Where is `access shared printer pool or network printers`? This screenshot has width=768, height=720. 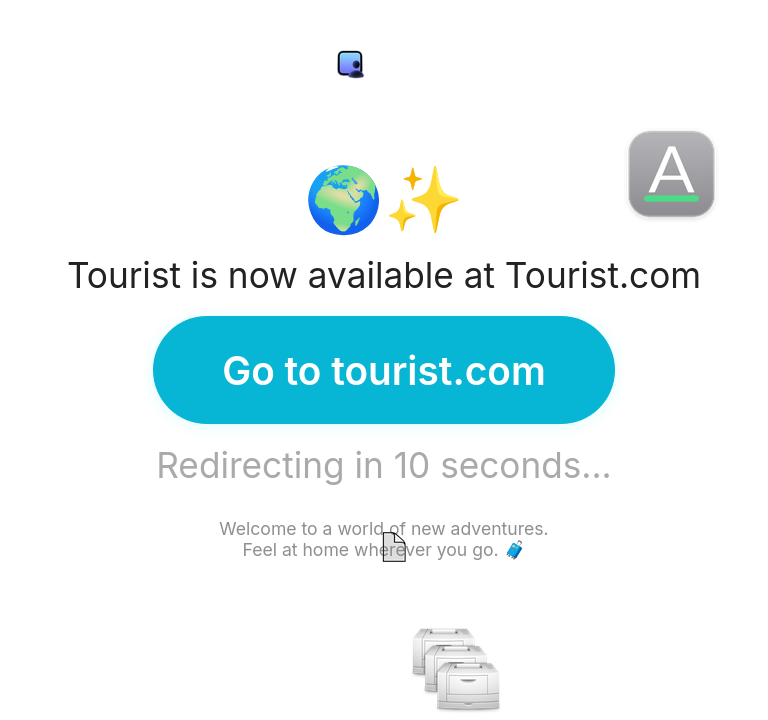
access shared printer pool or network printers is located at coordinates (456, 669).